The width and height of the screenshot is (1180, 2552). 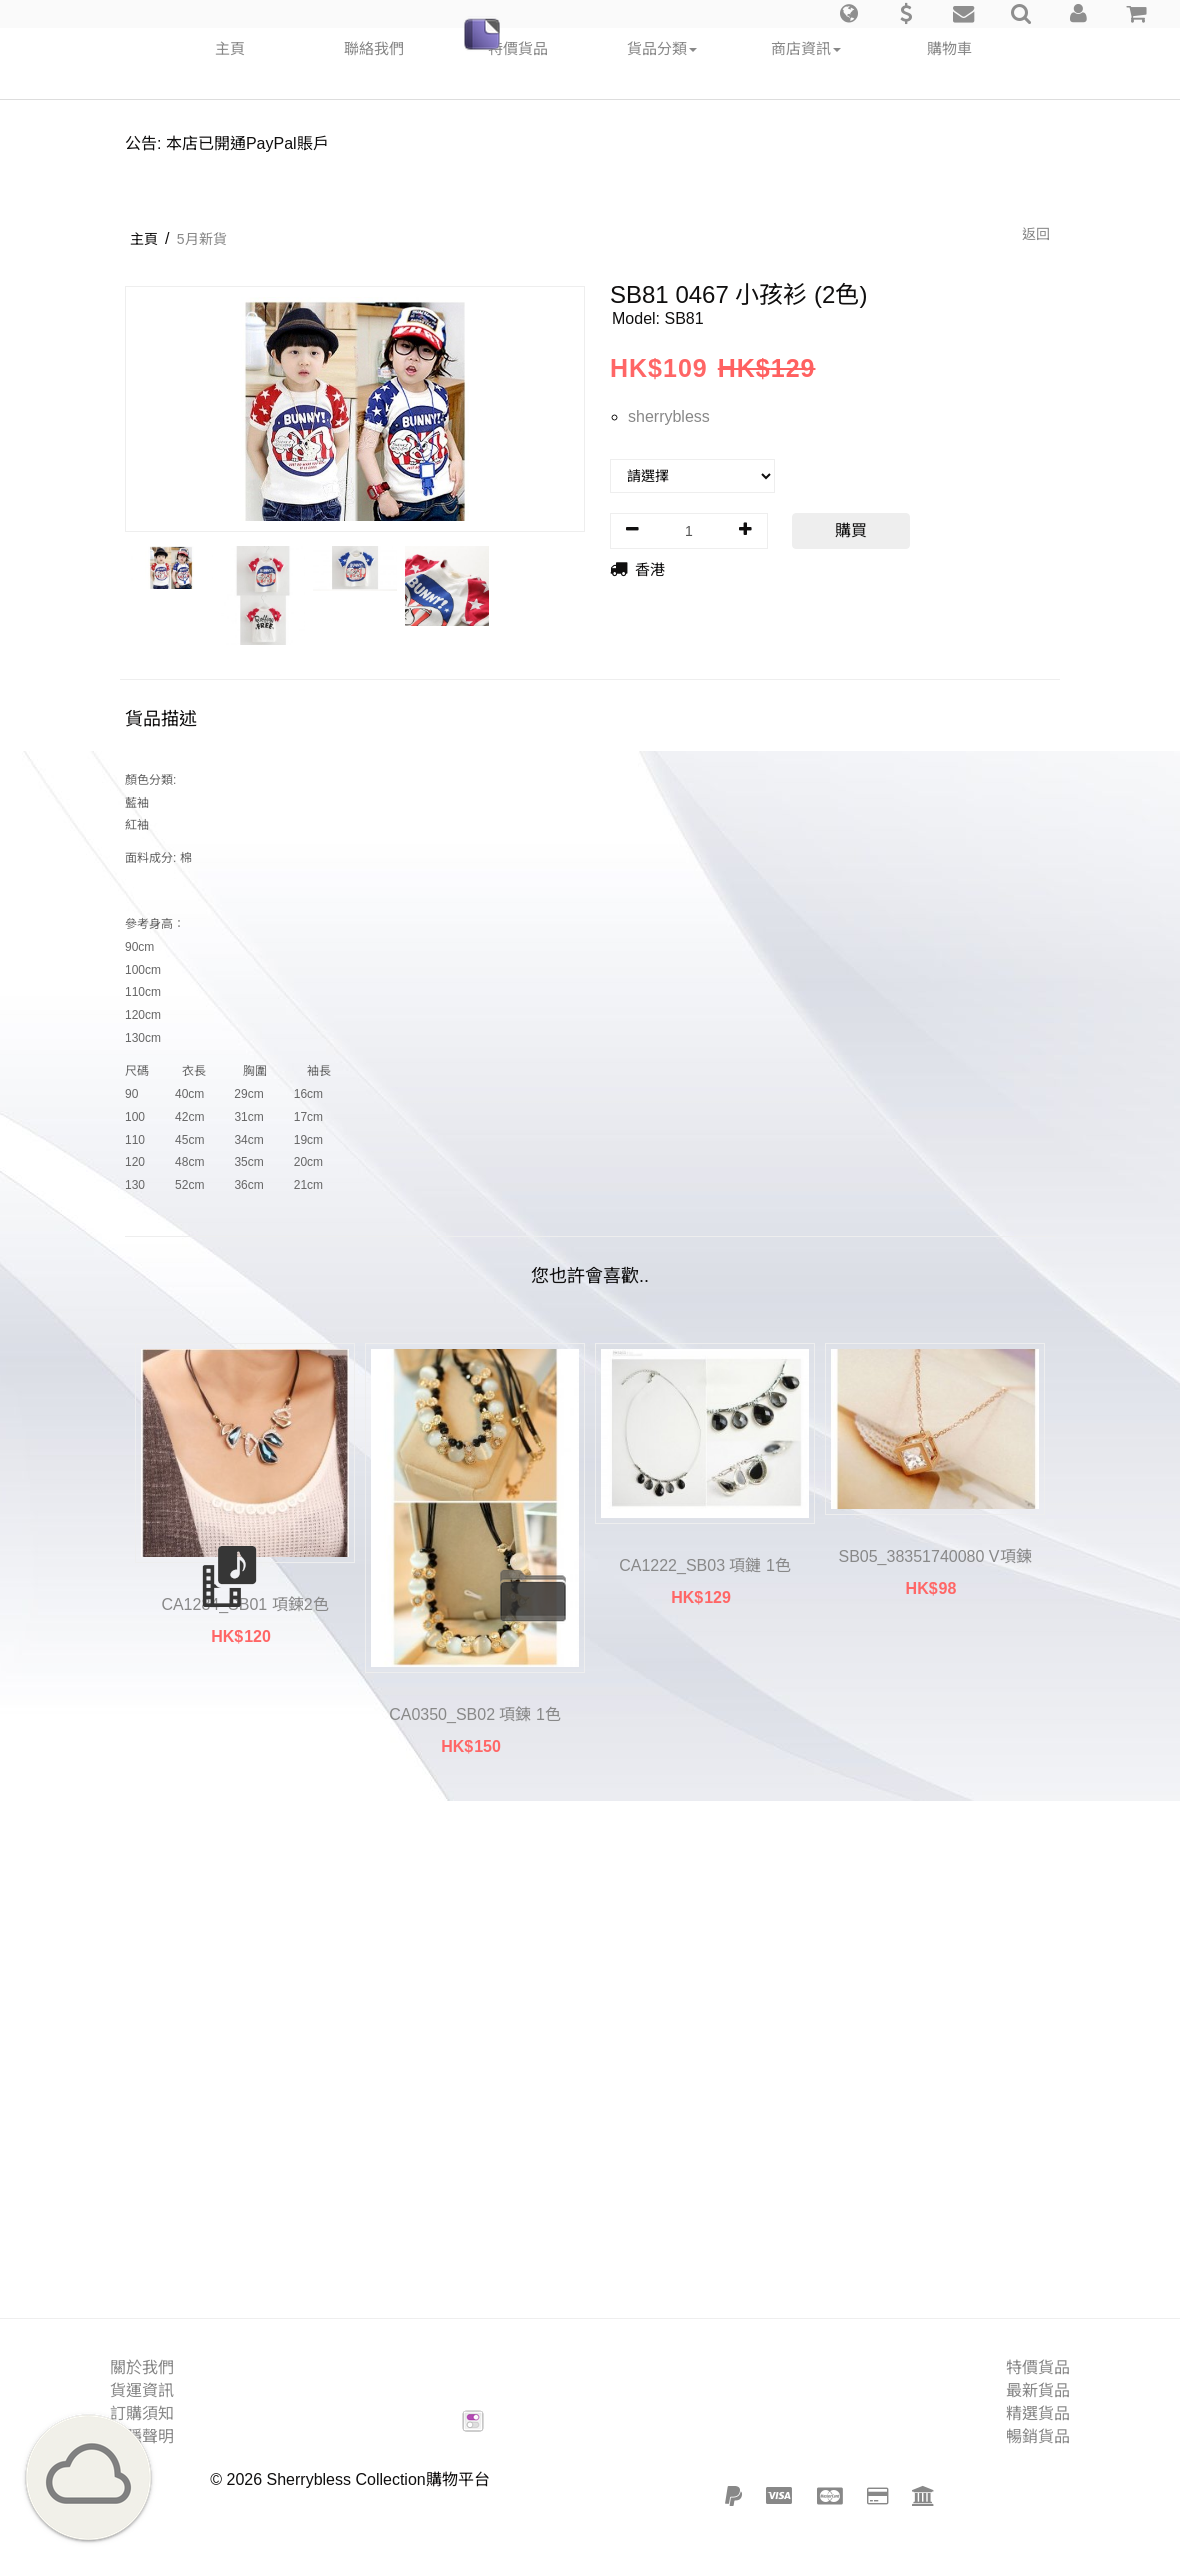 I want to click on selected folder in mail sidebar, so click(x=533, y=1595).